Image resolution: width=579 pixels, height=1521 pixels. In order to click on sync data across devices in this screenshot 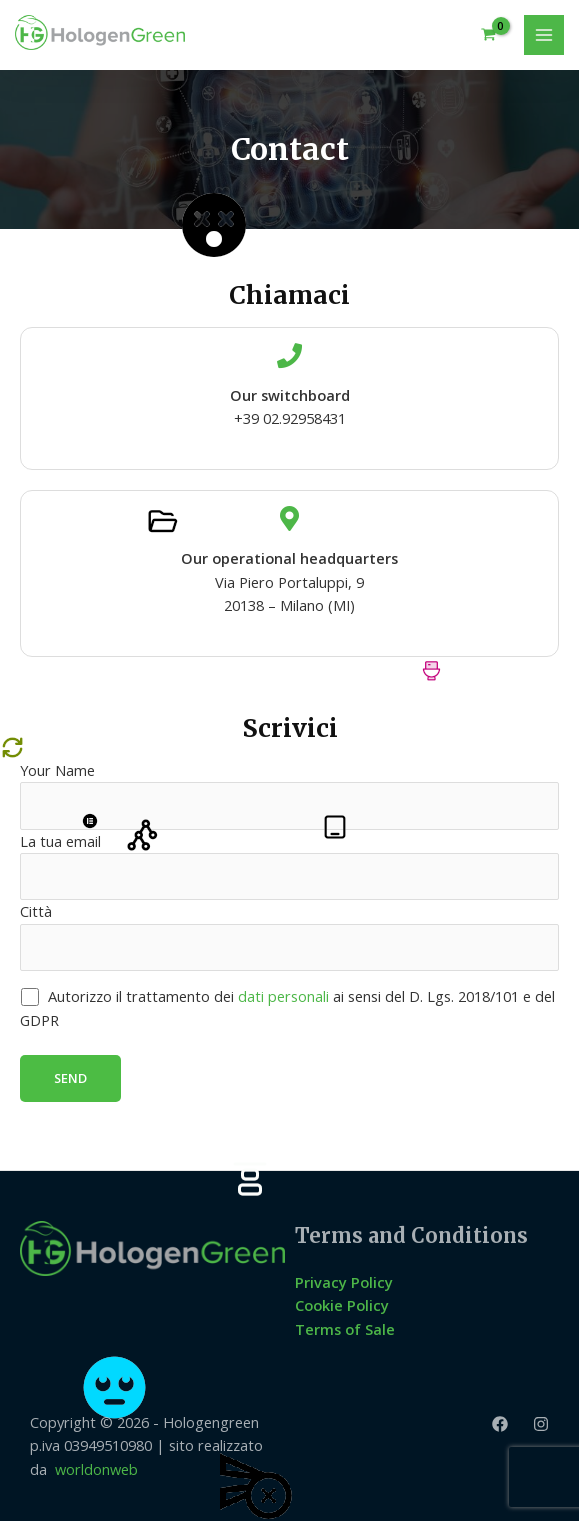, I will do `click(12, 747)`.